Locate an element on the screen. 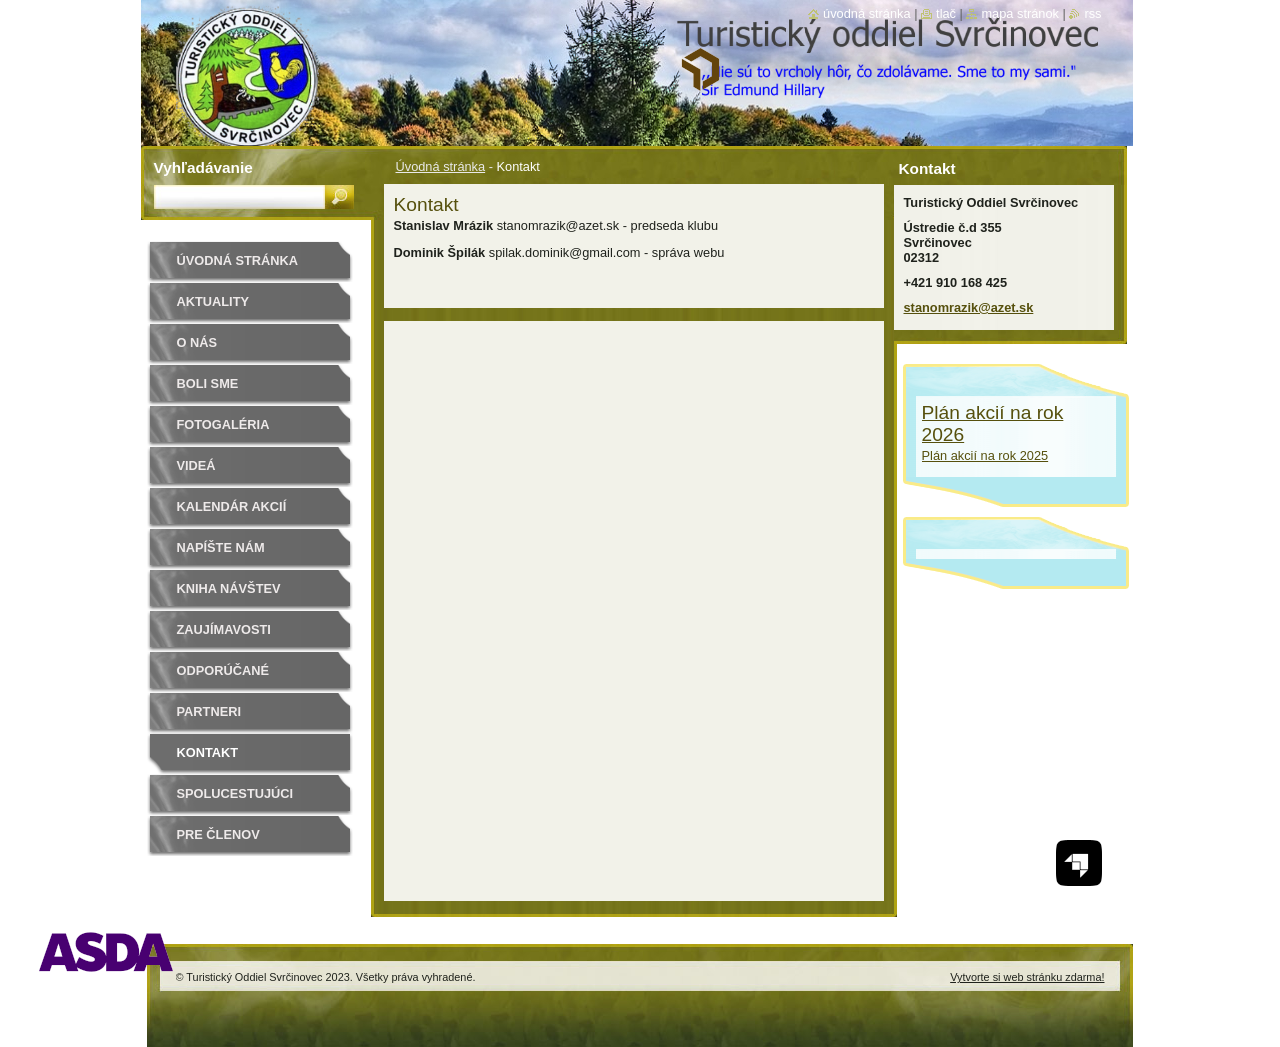  Asda brand logo is located at coordinates (106, 952).